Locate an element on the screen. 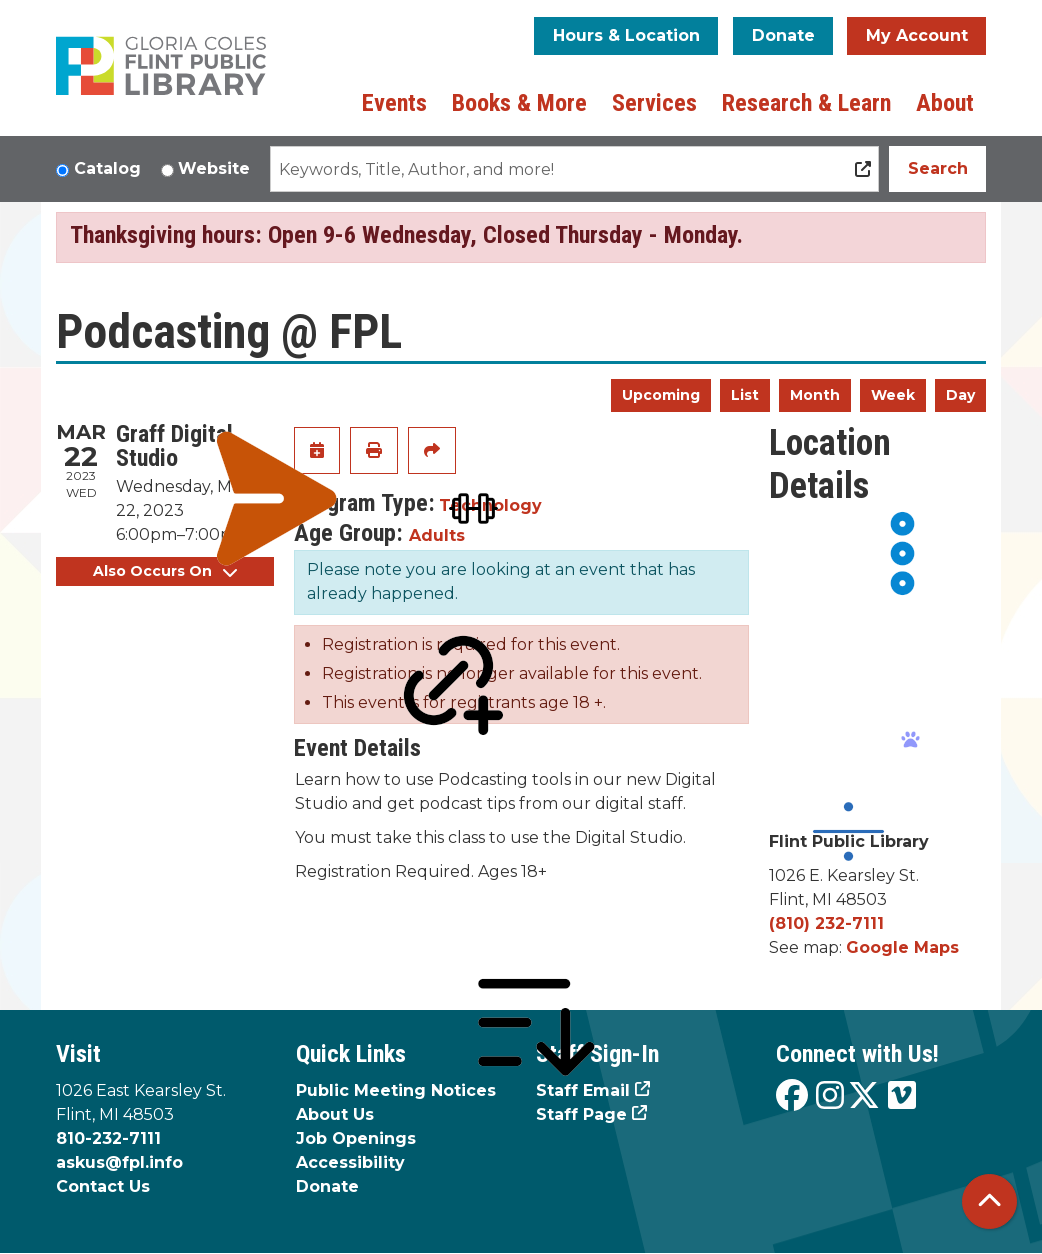 The width and height of the screenshot is (1042, 1254). access pet-related features or settings is located at coordinates (910, 739).